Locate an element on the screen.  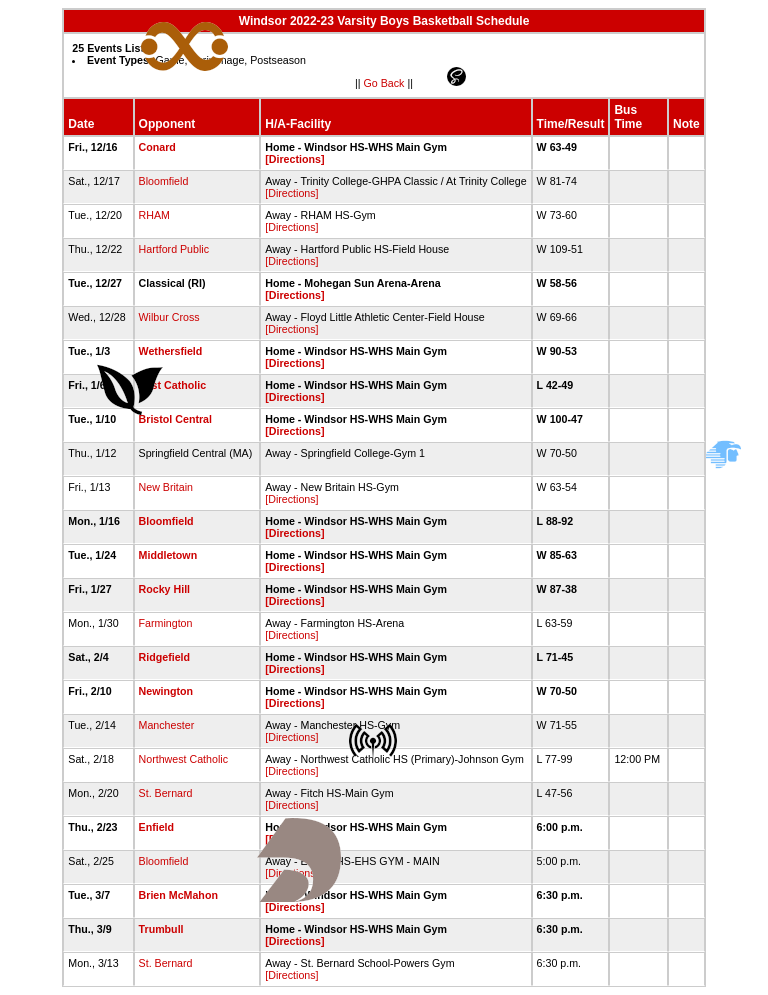
codefresh logo - a CI/CD platform for kubernetes deployments is located at coordinates (130, 390).